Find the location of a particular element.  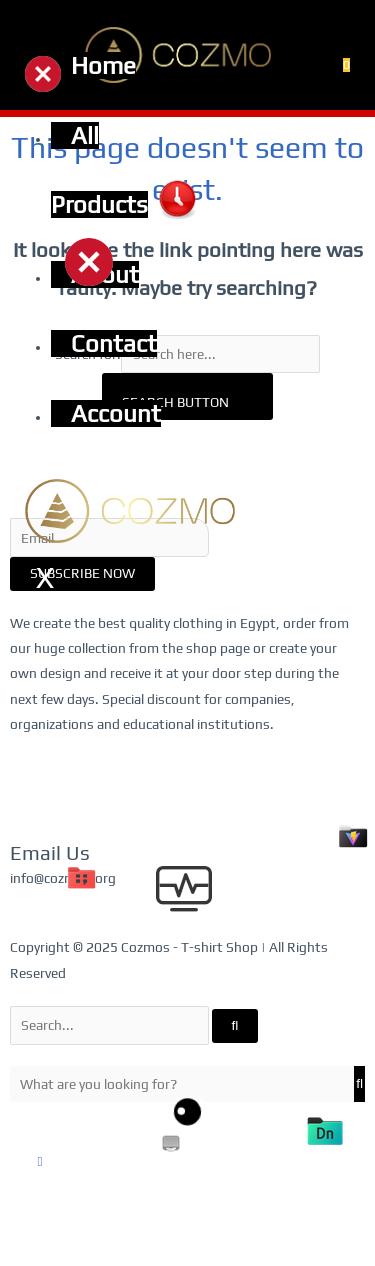

cancel the current action is located at coordinates (89, 262).